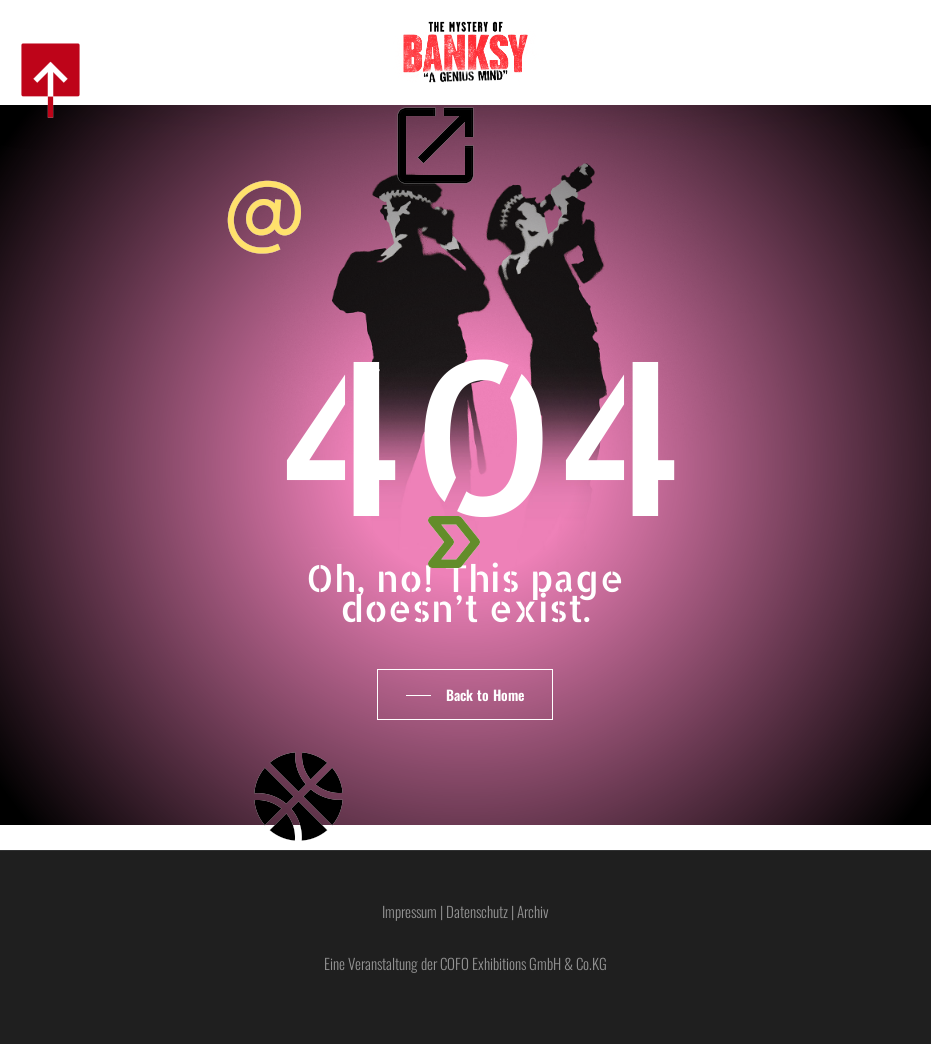 The image size is (931, 1044). I want to click on compose a new email, so click(264, 217).